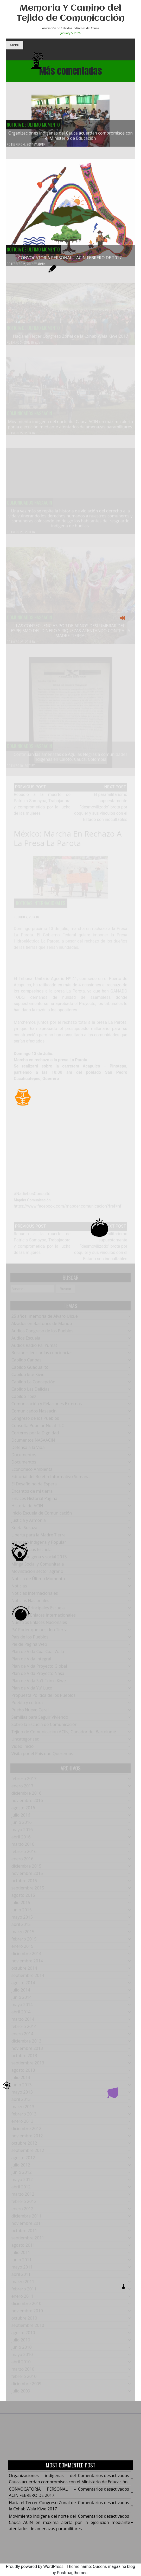 Image resolution: width=141 pixels, height=2576 pixels. What do you see at coordinates (23, 1097) in the screenshot?
I see `equip leather armor to your character` at bounding box center [23, 1097].